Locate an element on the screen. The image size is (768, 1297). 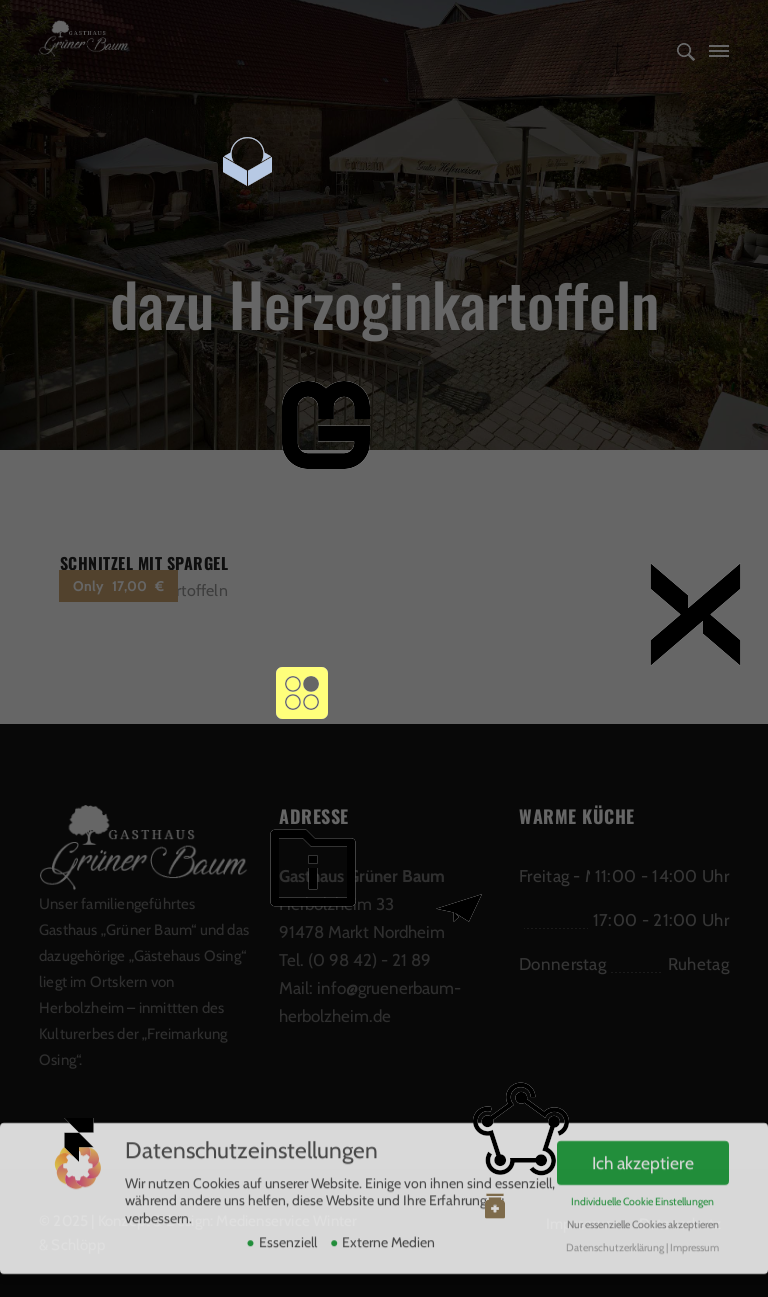
open Roundcube webmail client is located at coordinates (247, 161).